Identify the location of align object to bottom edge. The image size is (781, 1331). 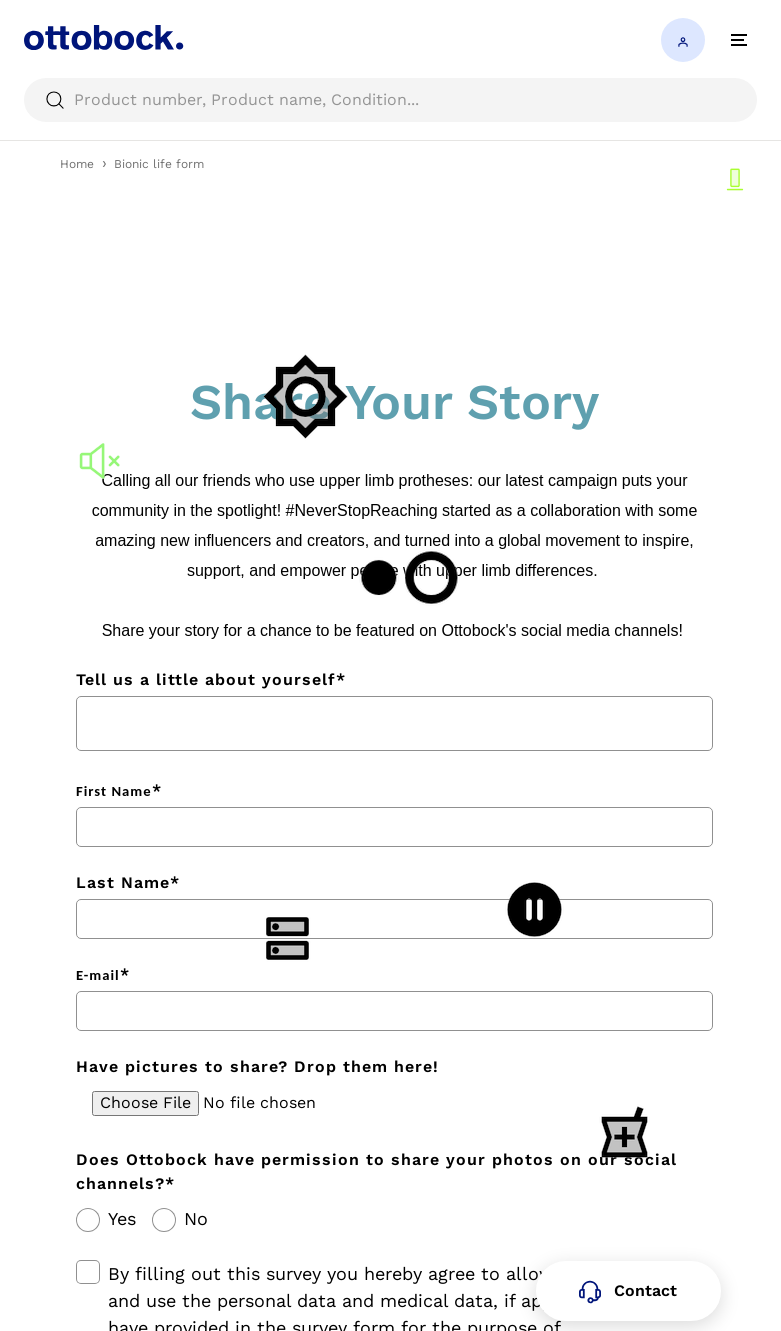
(735, 179).